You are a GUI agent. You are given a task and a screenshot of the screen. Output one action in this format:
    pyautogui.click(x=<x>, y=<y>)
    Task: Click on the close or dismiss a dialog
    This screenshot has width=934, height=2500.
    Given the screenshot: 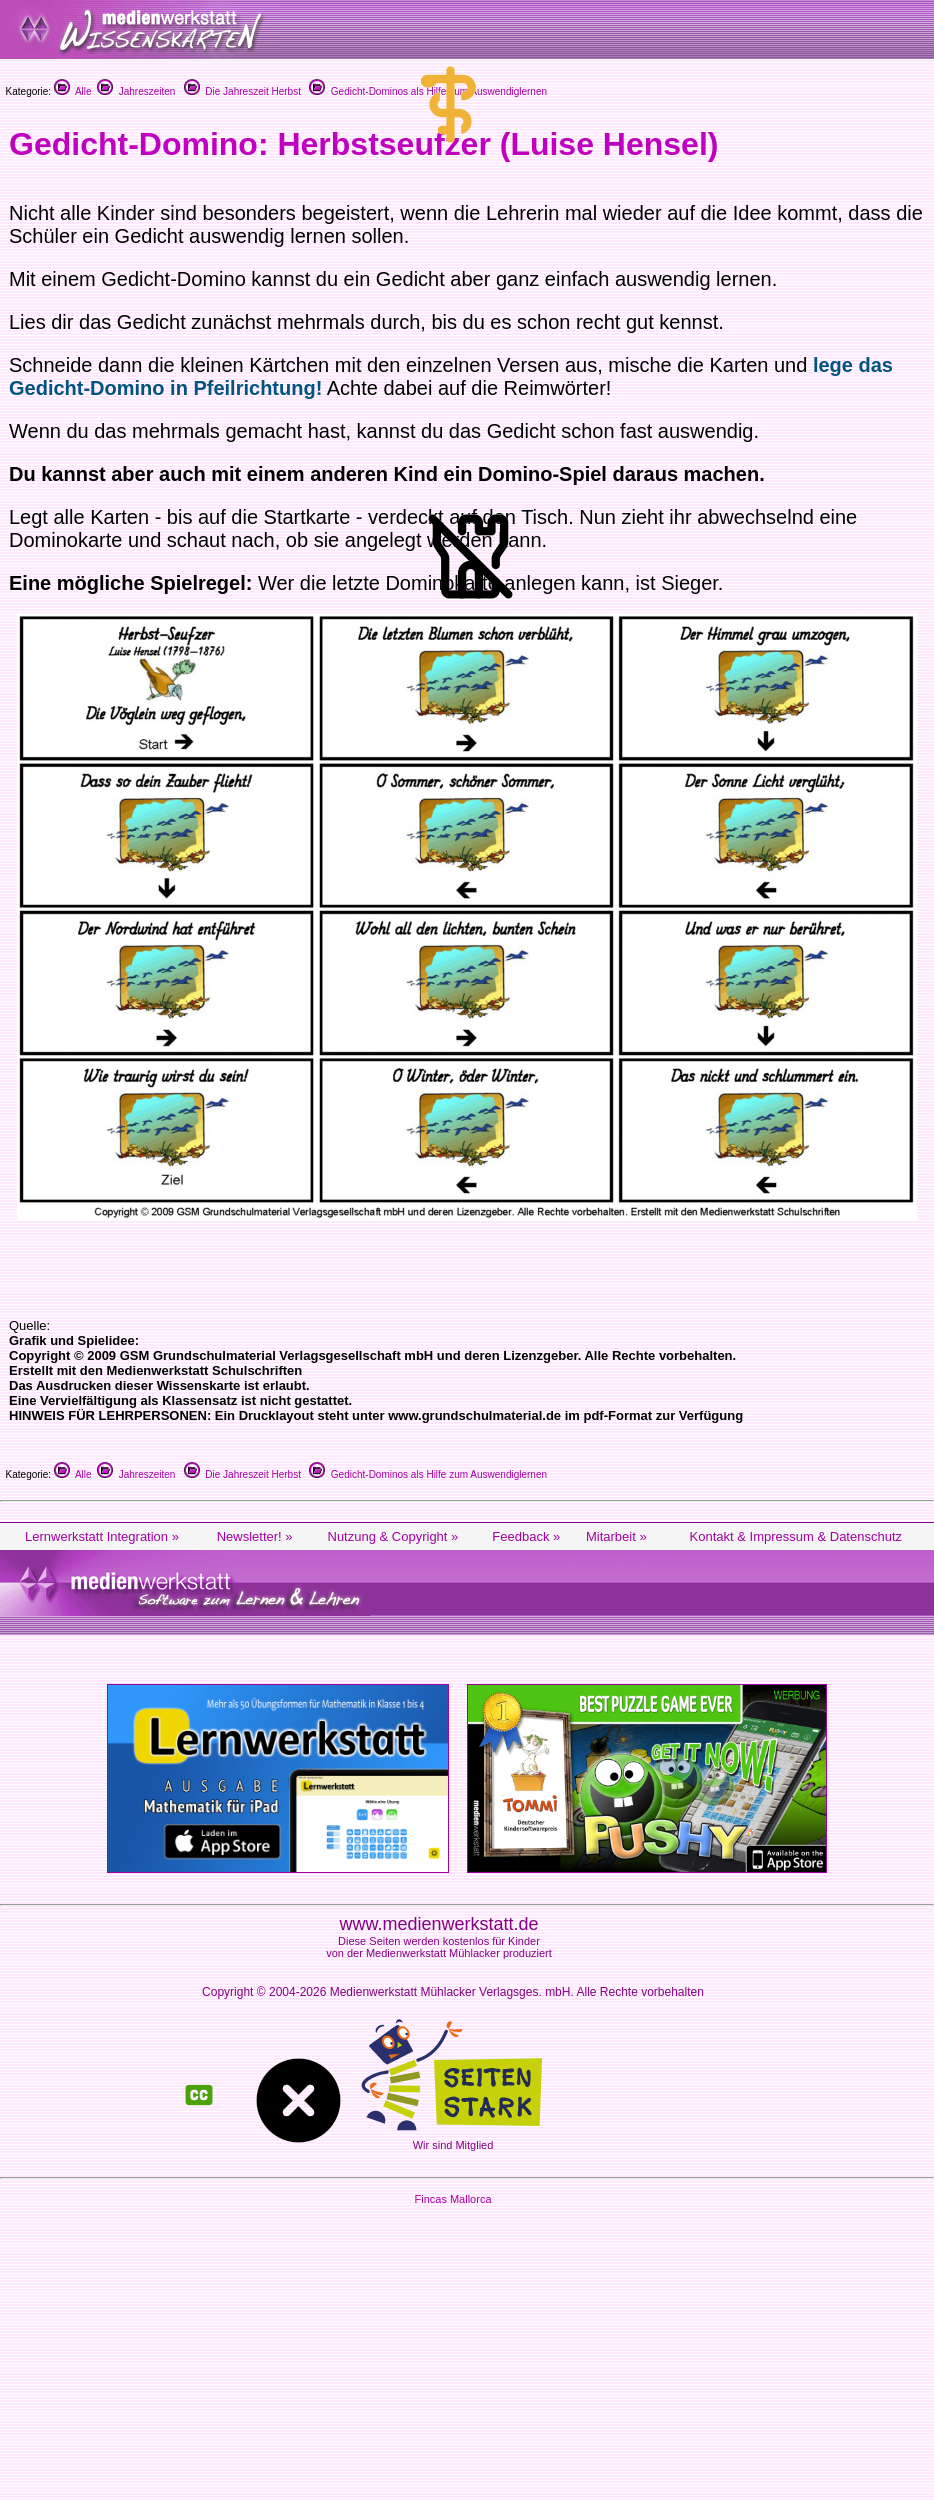 What is the action you would take?
    pyautogui.click(x=298, y=2100)
    